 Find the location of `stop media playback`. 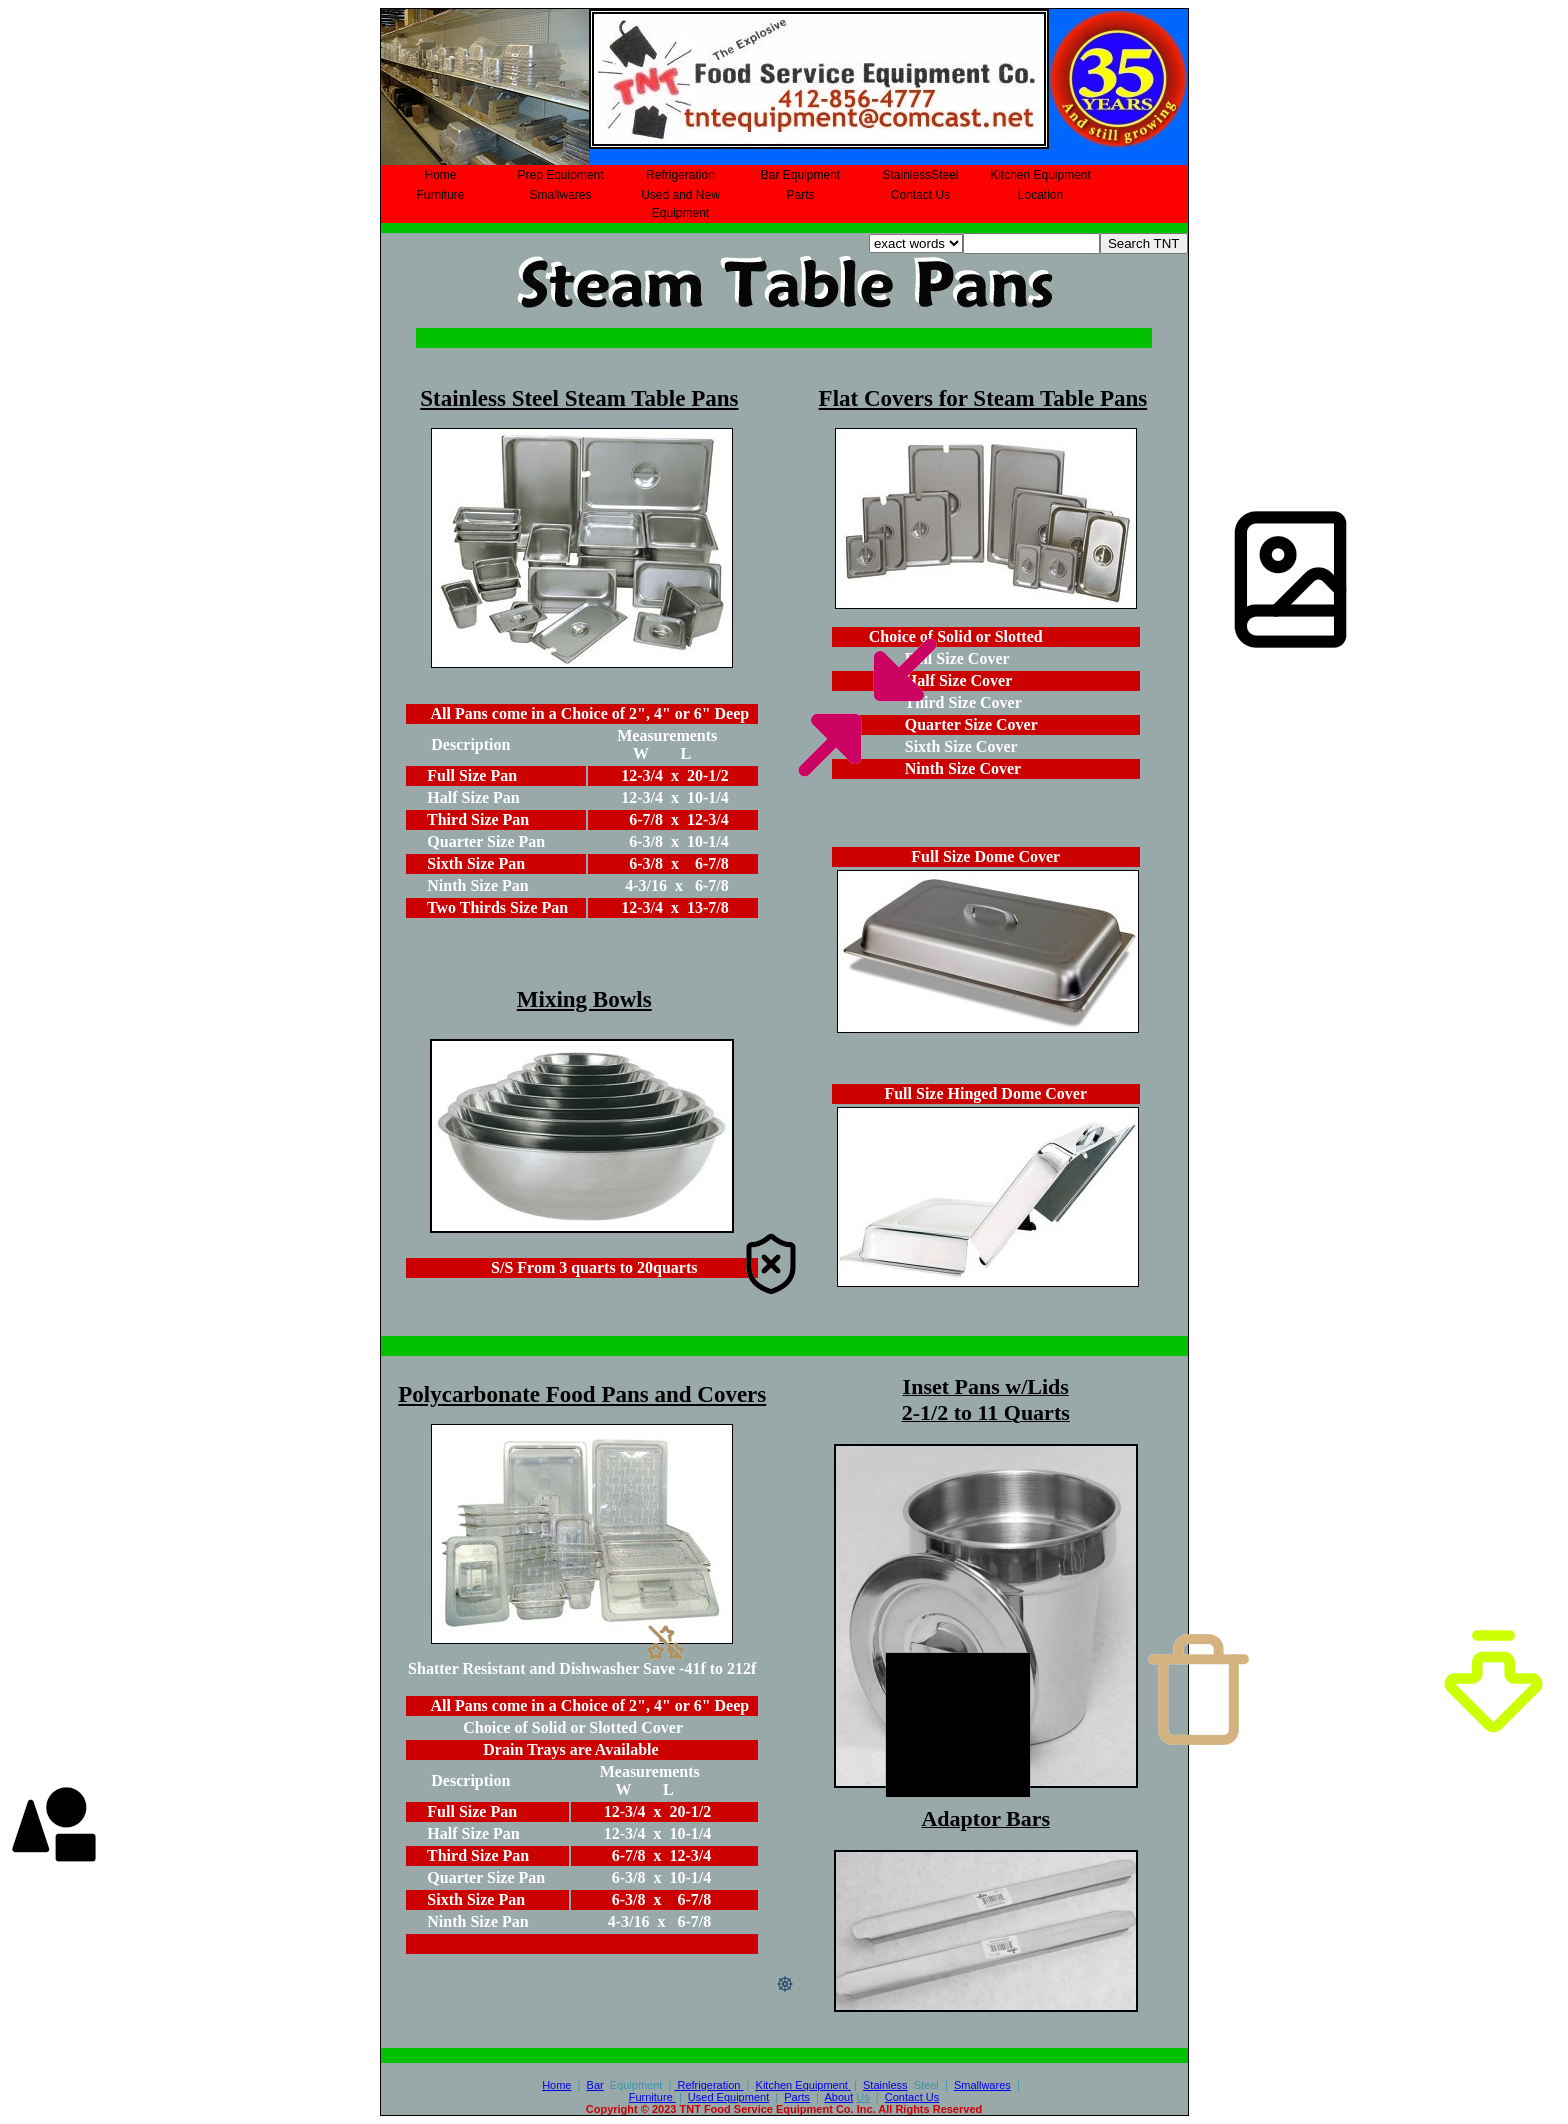

stop media playback is located at coordinates (958, 1725).